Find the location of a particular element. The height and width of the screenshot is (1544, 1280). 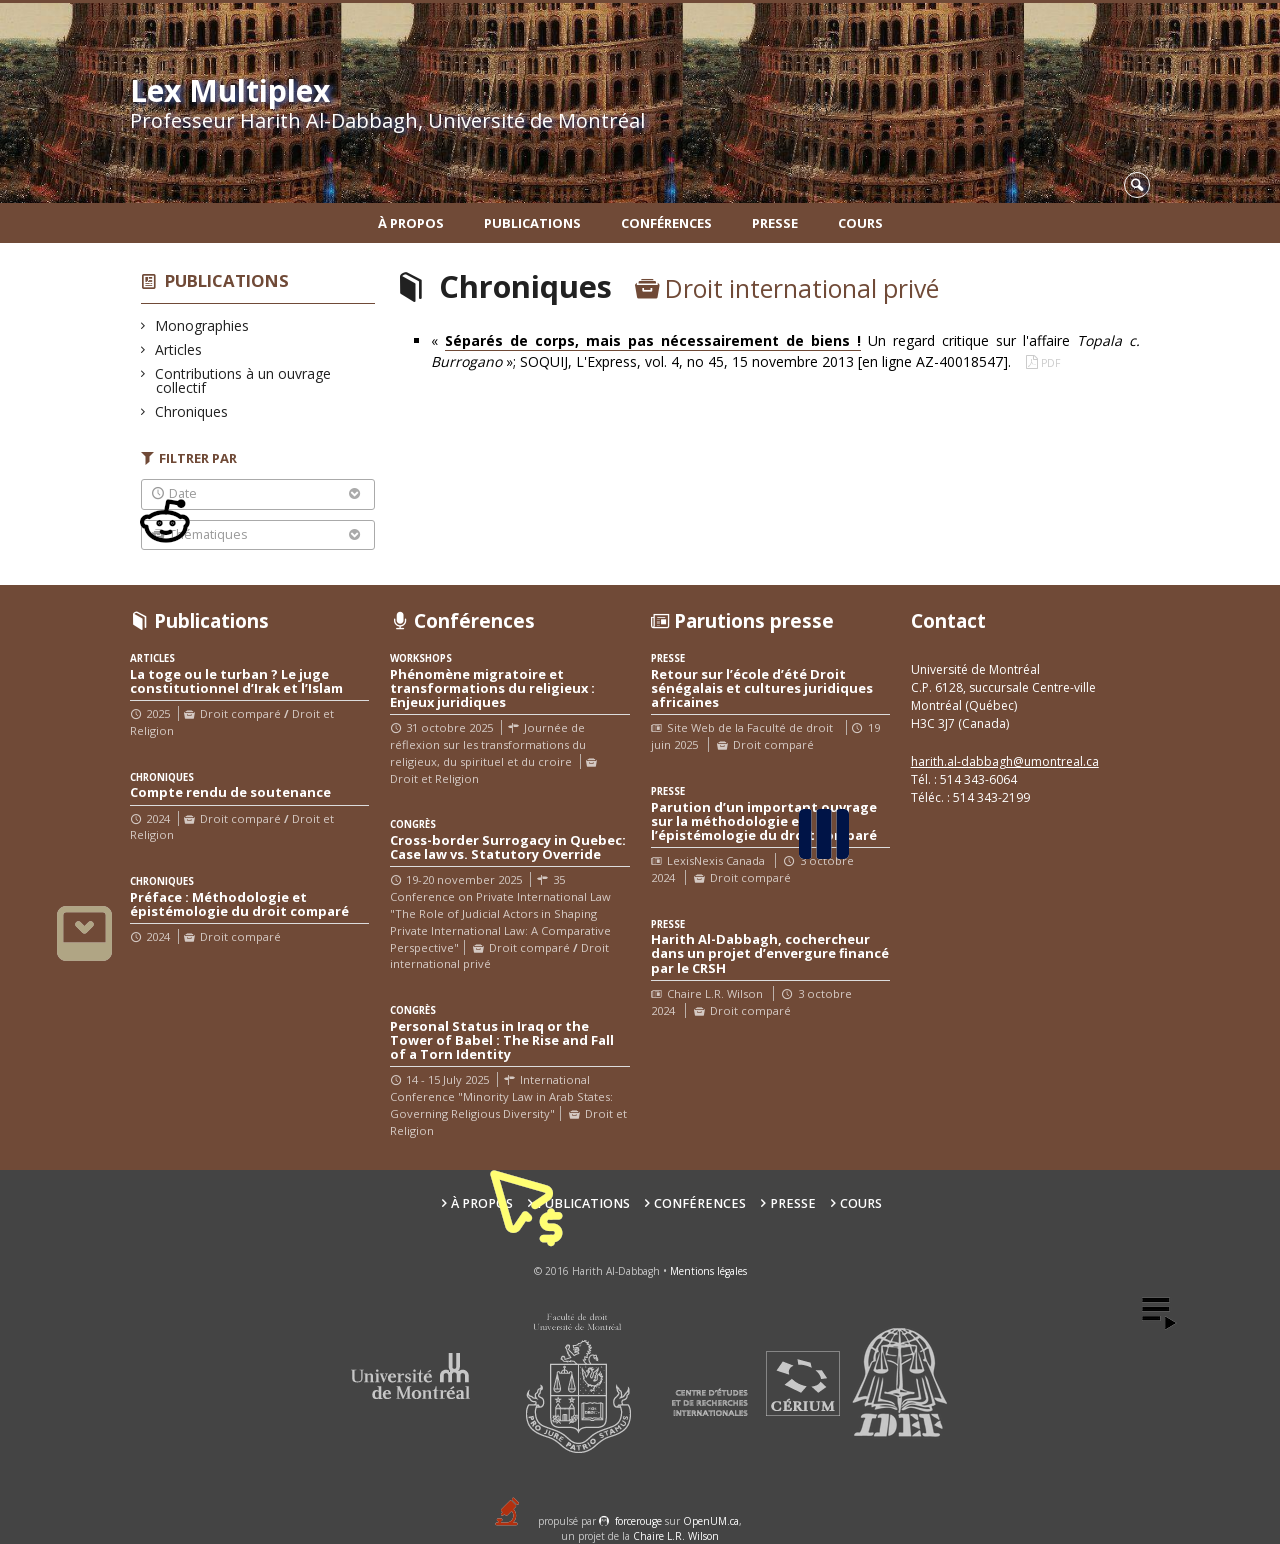

play all items in a playlist is located at coordinates (1160, 1311).